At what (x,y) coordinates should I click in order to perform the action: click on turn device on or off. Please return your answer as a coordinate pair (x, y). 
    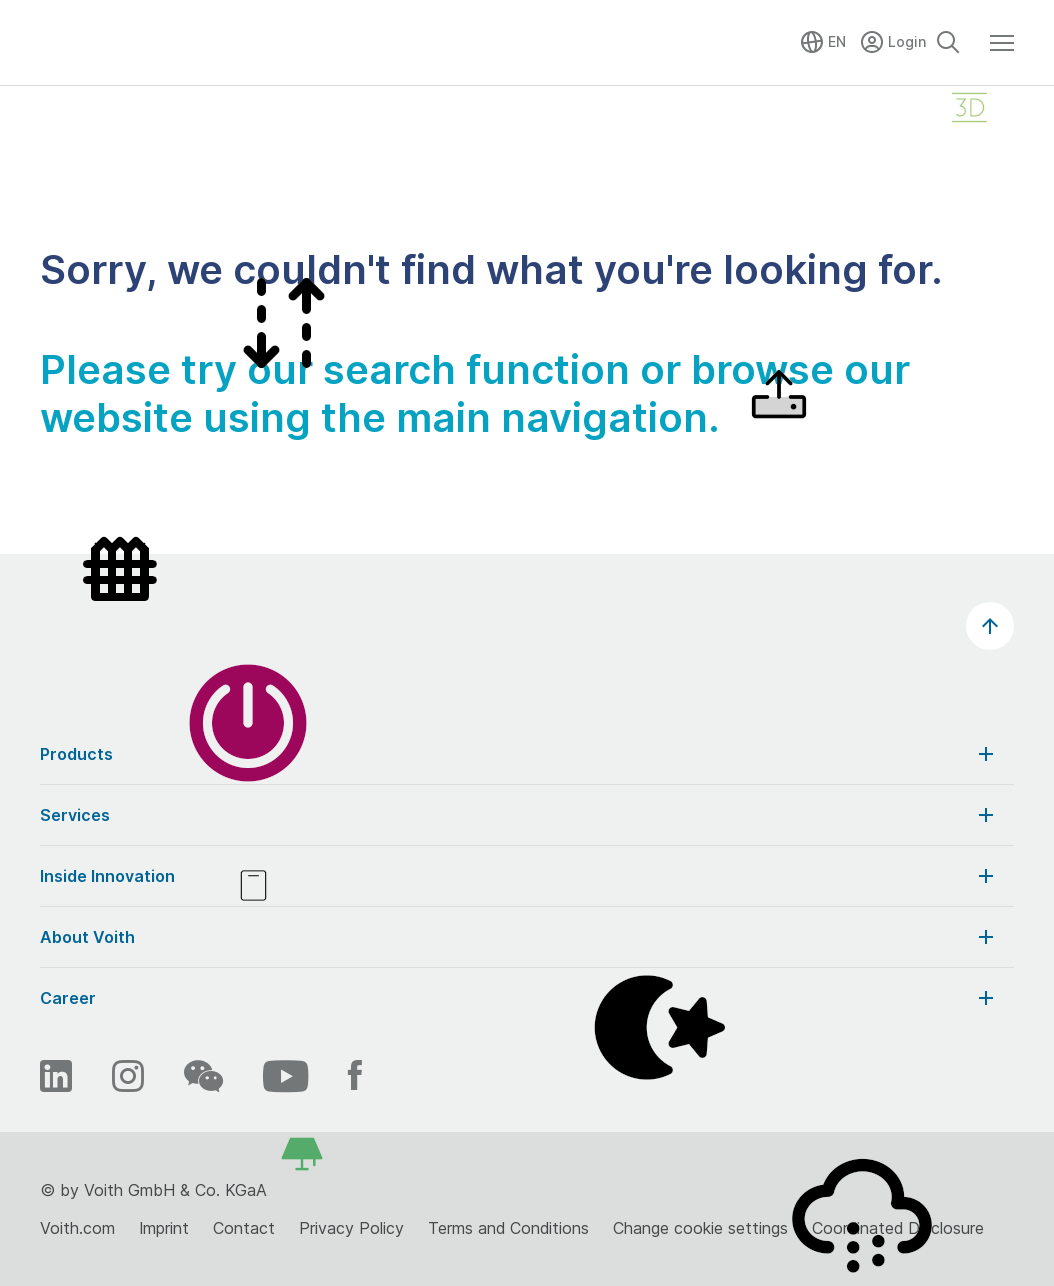
    Looking at the image, I should click on (248, 723).